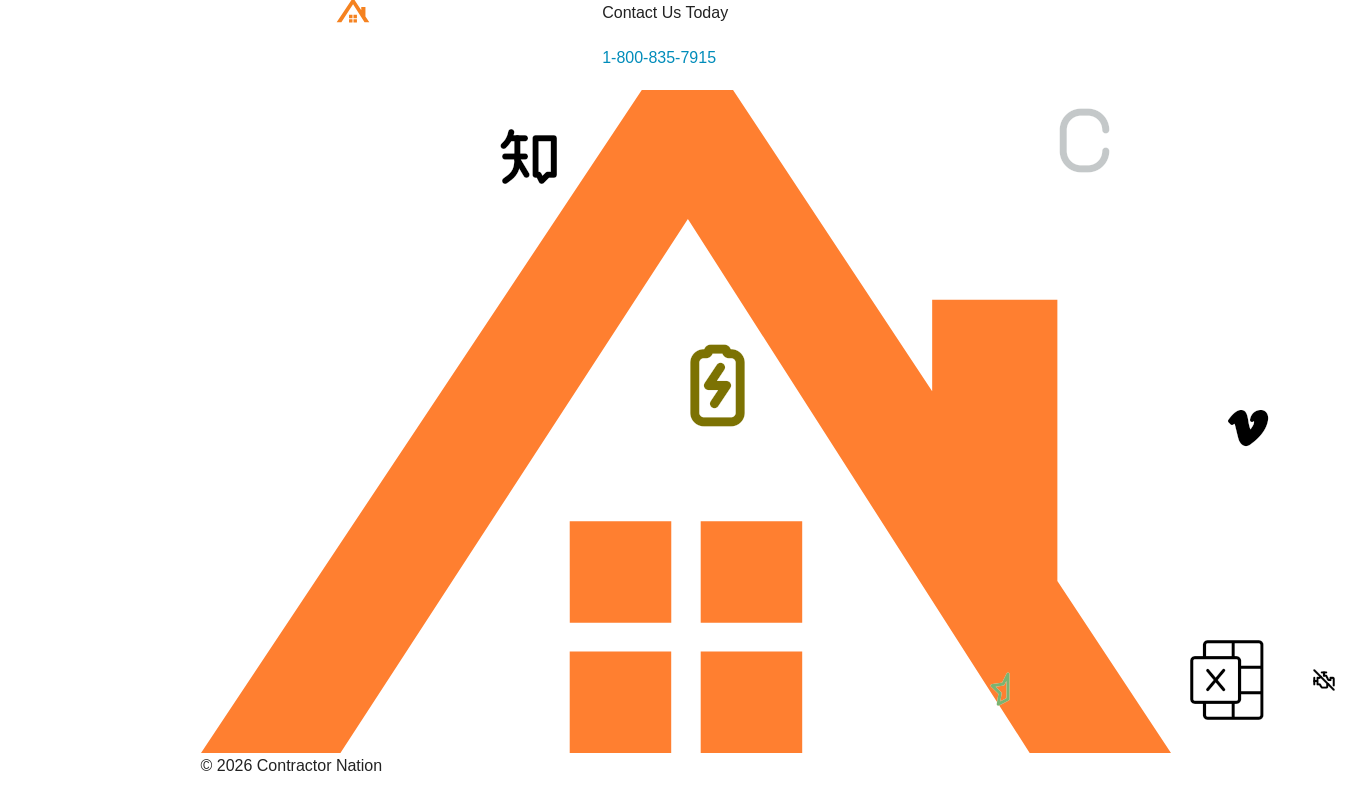 The width and height of the screenshot is (1371, 798). Describe the element at coordinates (717, 385) in the screenshot. I see `indicates device is currently charging` at that location.